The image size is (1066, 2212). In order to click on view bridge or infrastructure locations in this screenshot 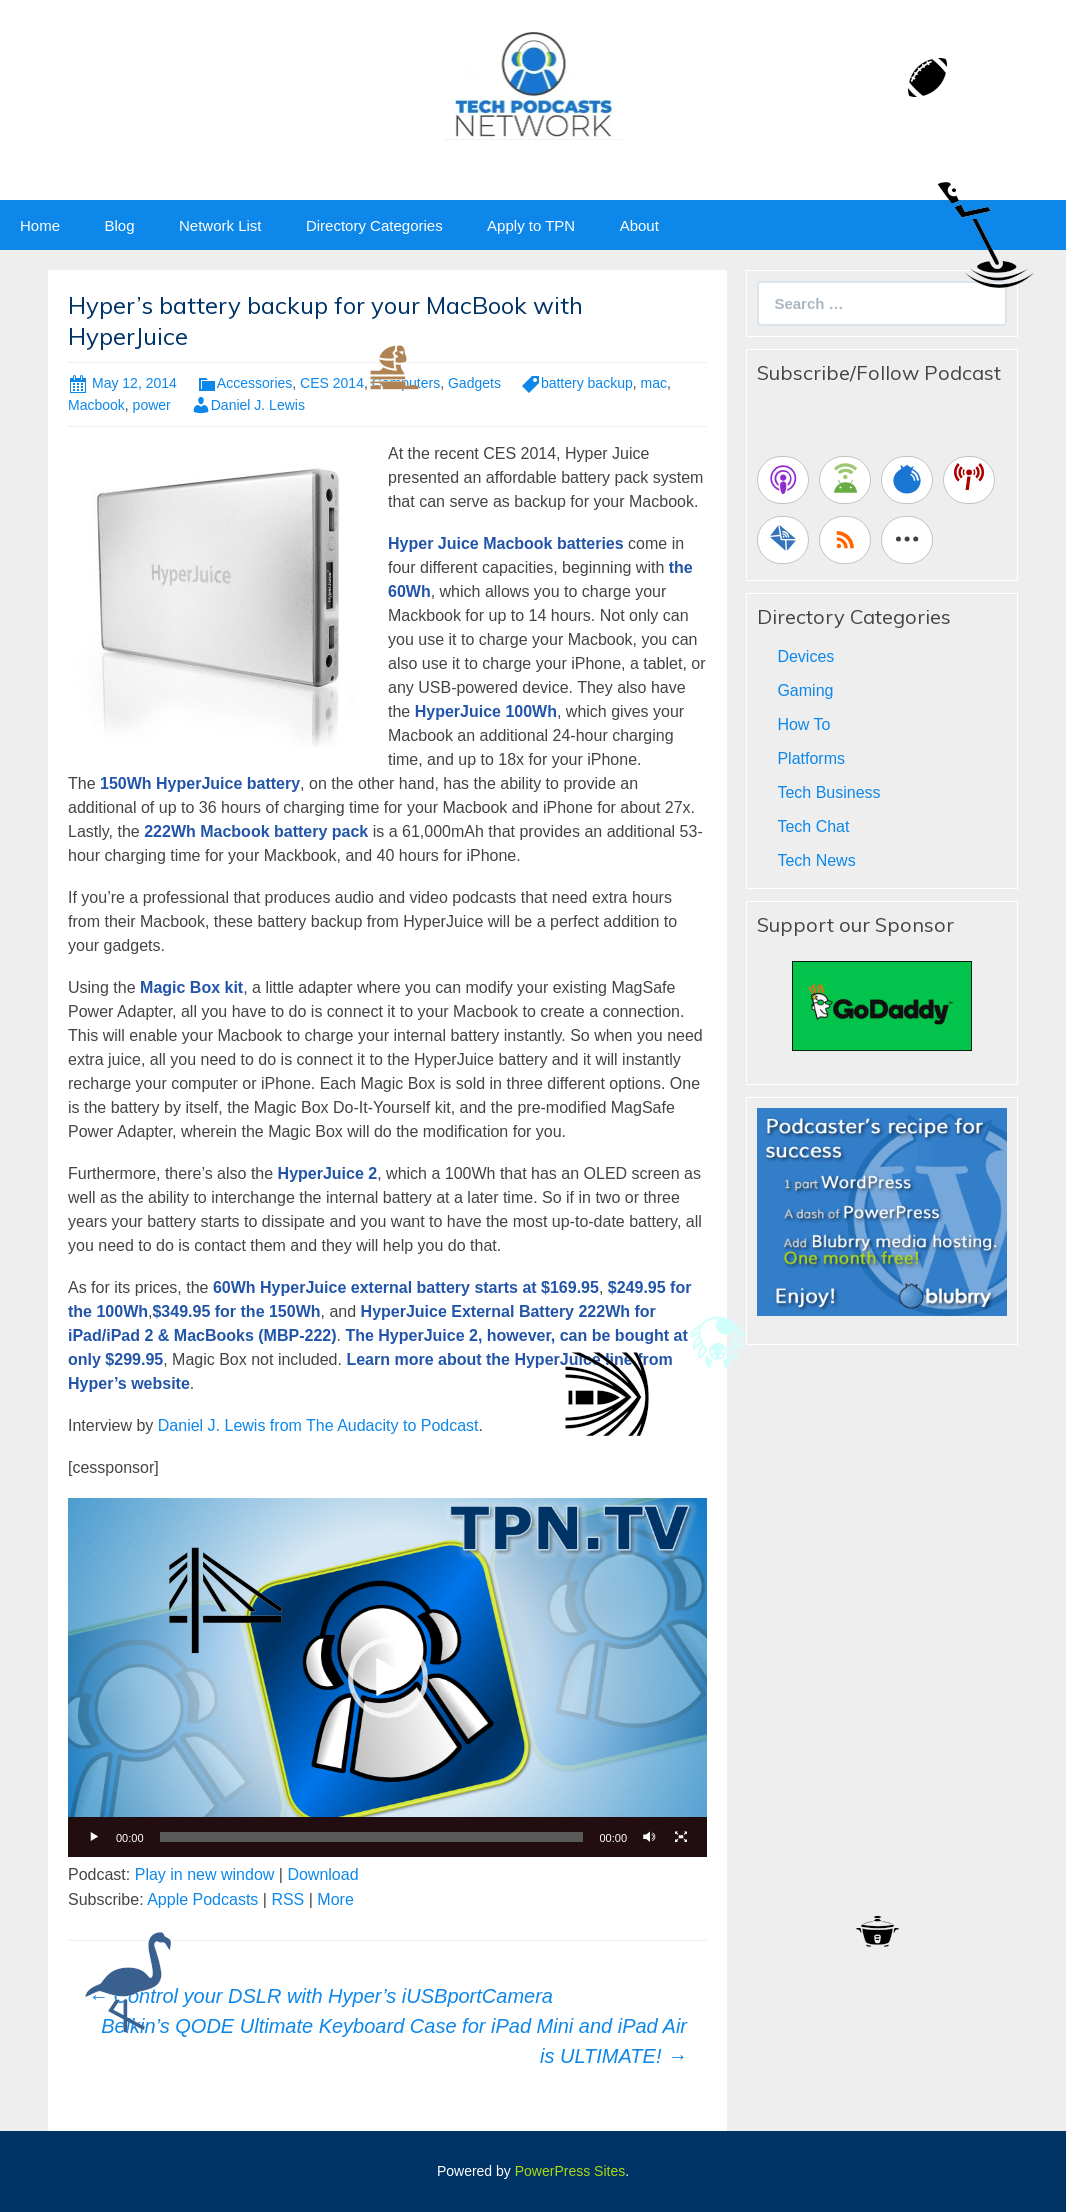, I will do `click(225, 1598)`.